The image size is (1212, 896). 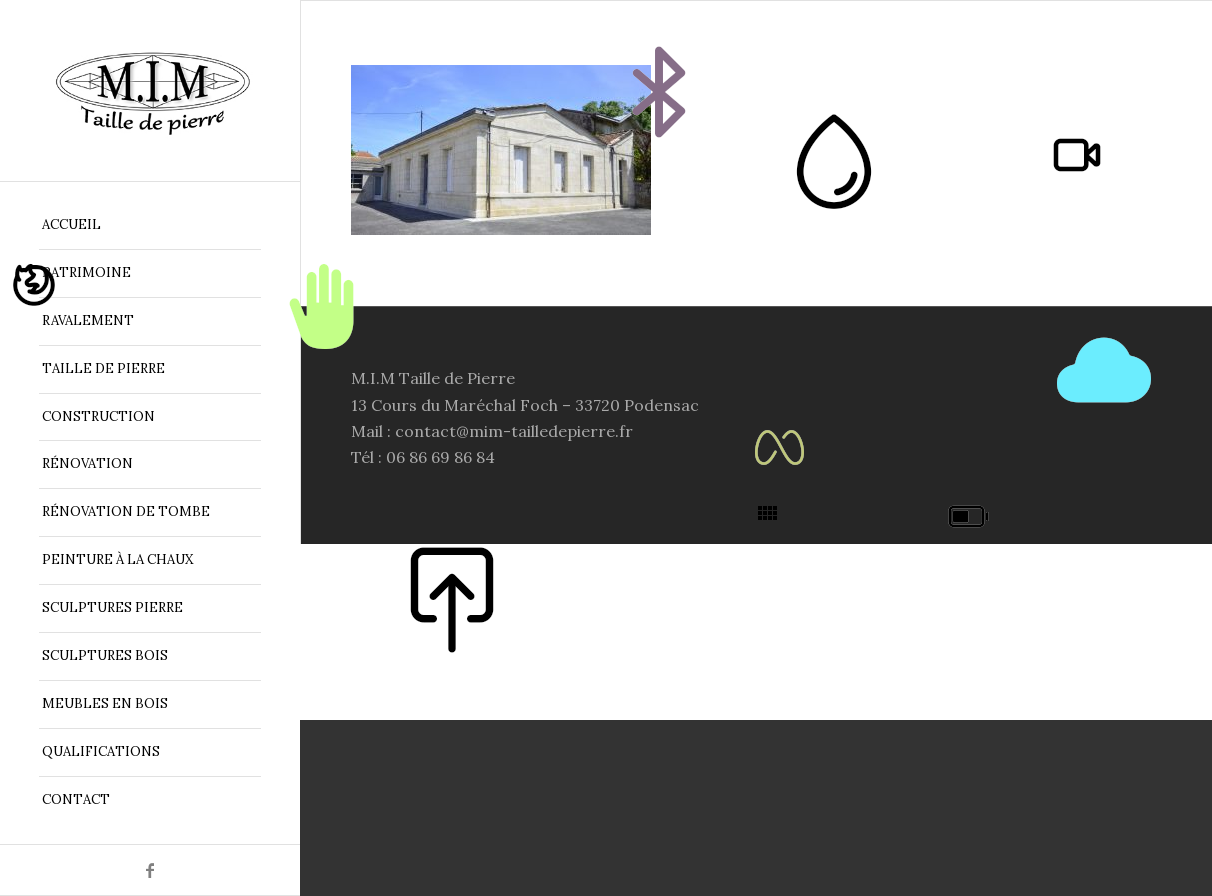 What do you see at coordinates (659, 92) in the screenshot?
I see `toggle bluetooth connectivity on or off` at bounding box center [659, 92].